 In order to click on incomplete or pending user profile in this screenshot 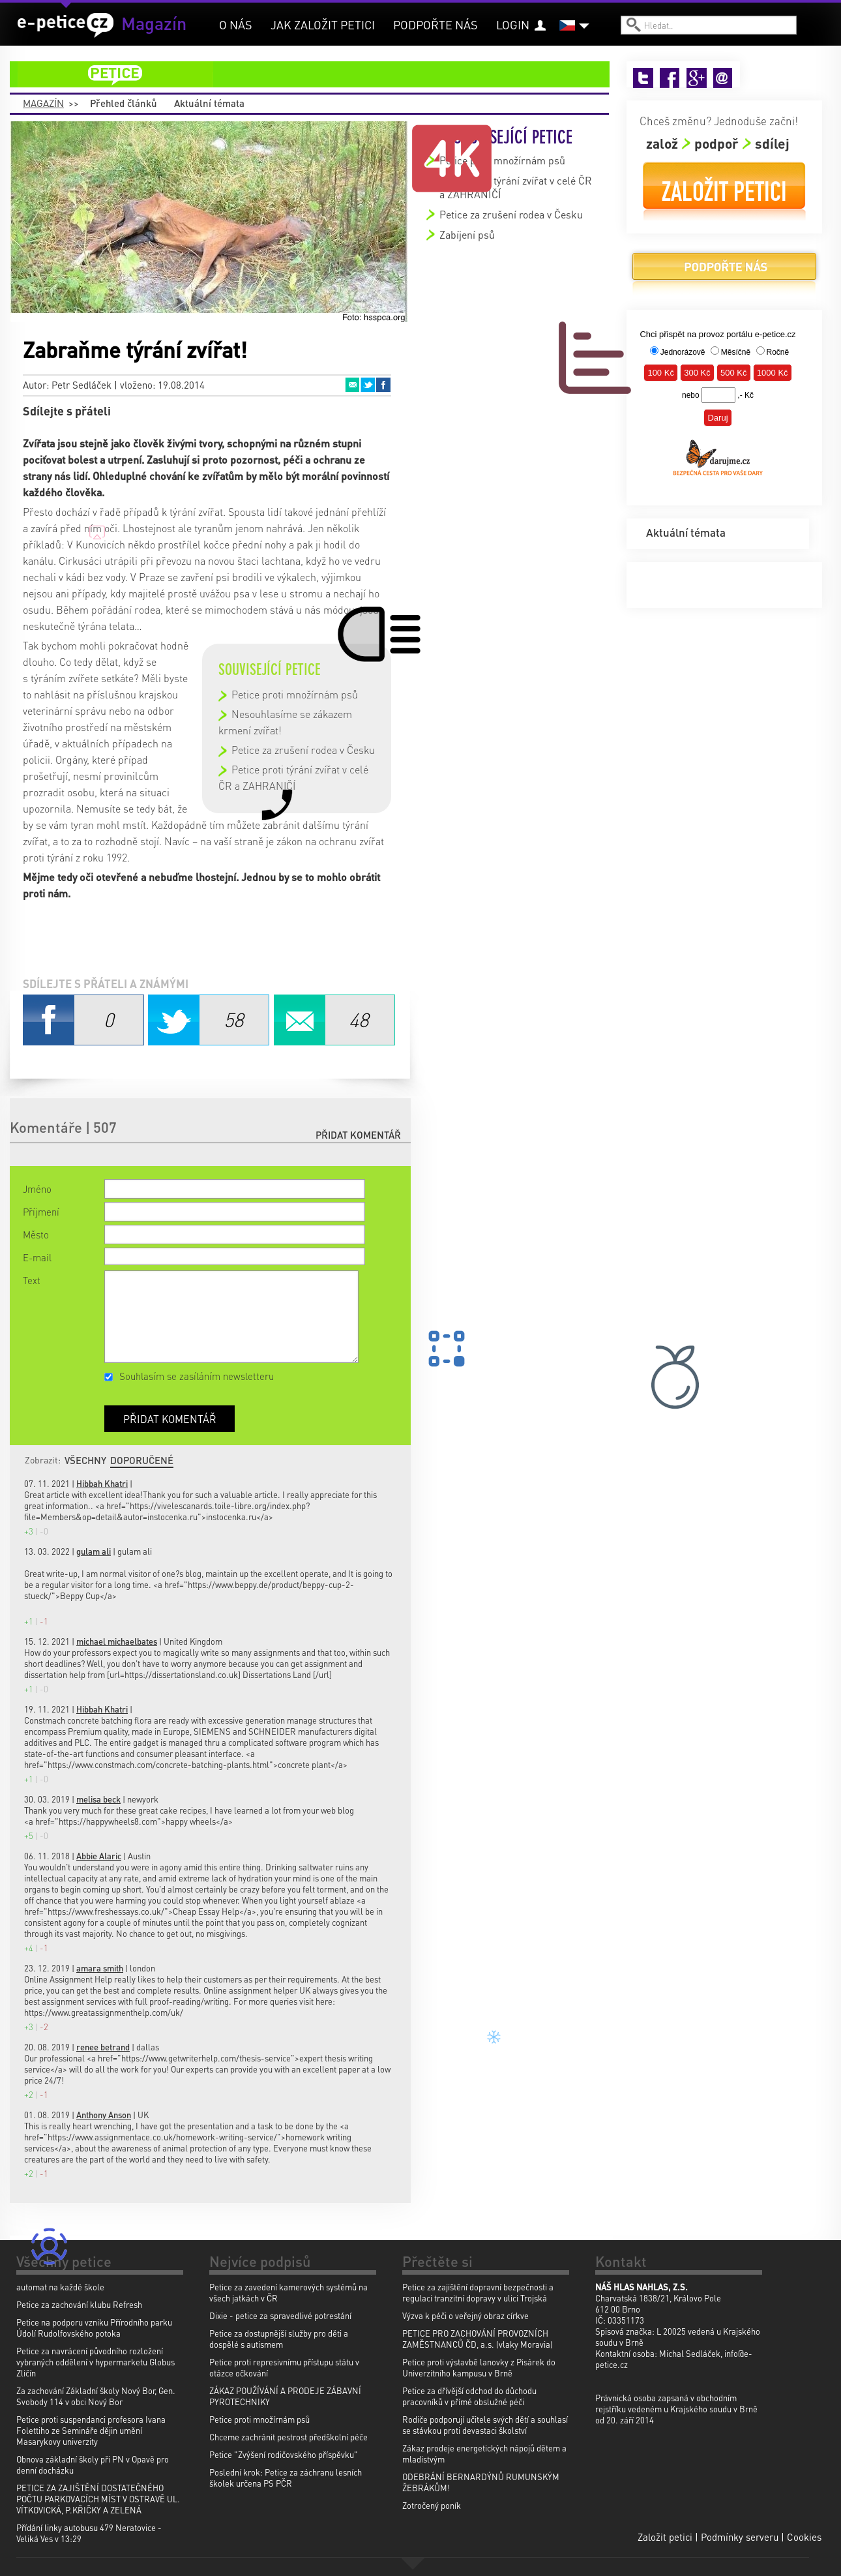, I will do `click(49, 2246)`.